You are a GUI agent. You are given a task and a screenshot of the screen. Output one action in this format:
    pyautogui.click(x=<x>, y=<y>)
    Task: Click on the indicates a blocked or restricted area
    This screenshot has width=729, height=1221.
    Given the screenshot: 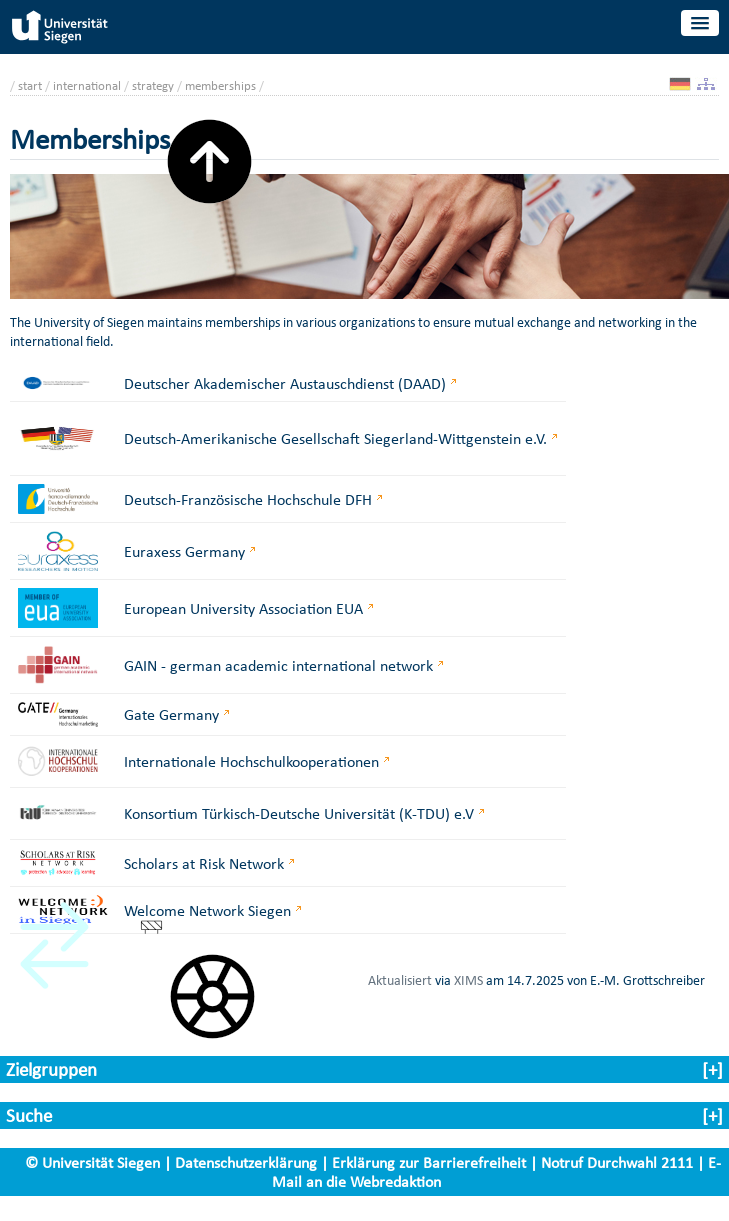 What is the action you would take?
    pyautogui.click(x=151, y=926)
    